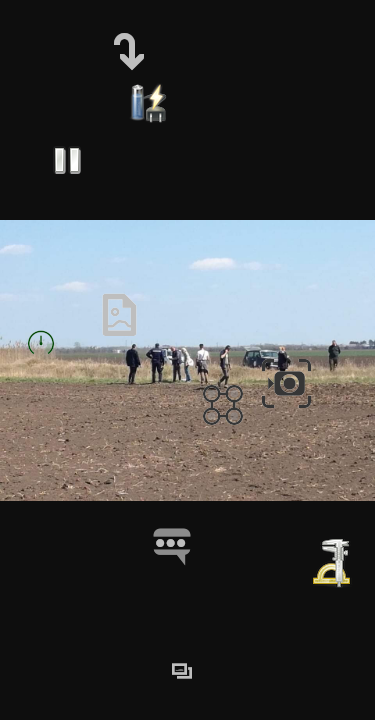 The width and height of the screenshot is (375, 720). I want to click on open engineering applications, so click(332, 563).